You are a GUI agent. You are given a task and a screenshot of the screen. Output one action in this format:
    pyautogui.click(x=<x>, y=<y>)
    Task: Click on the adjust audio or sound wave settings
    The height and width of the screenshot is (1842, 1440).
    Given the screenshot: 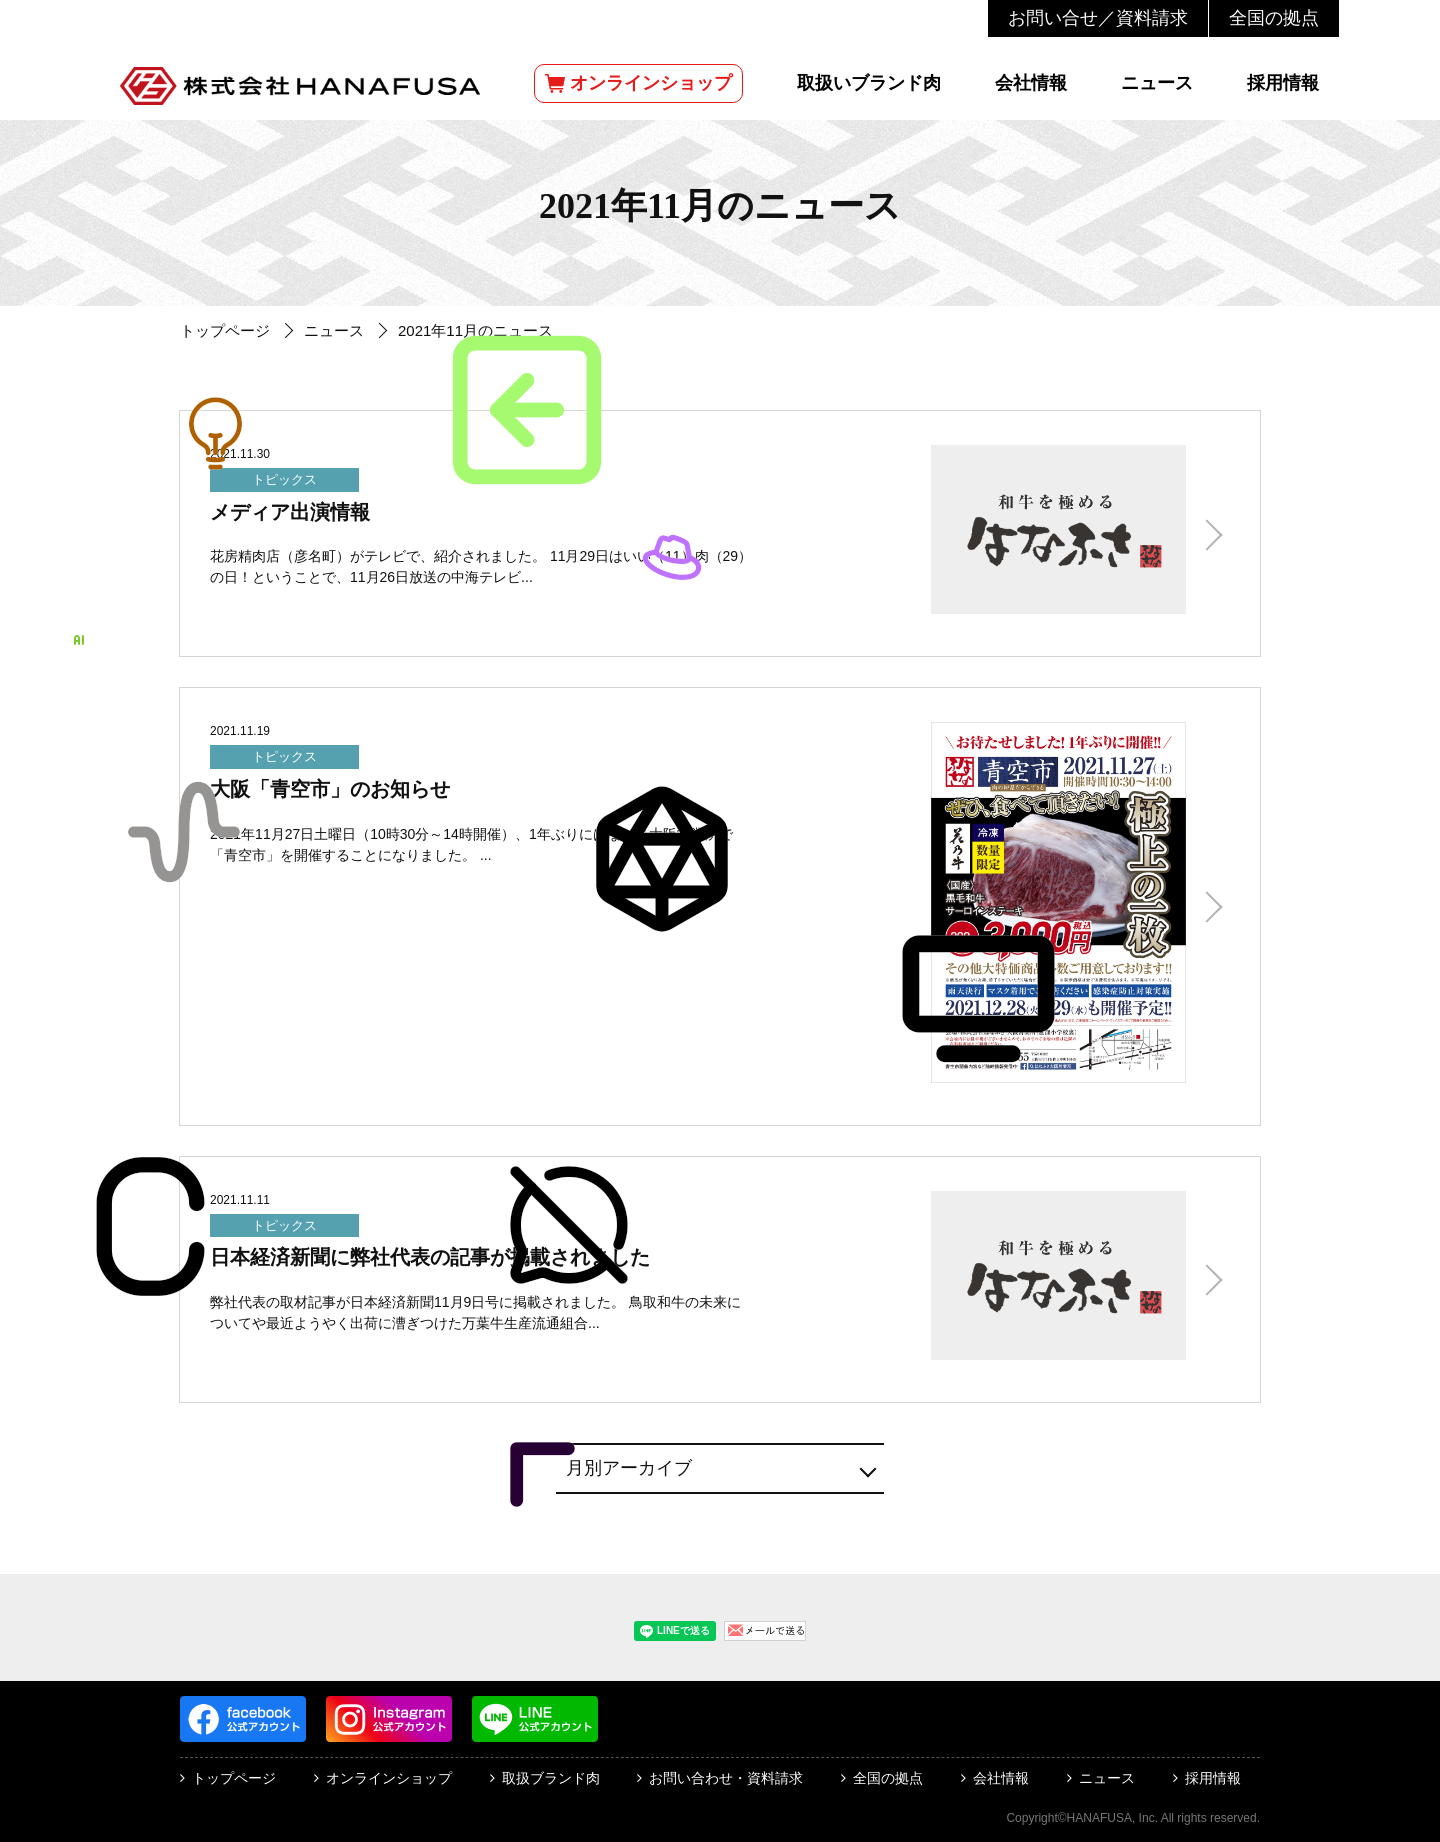 What is the action you would take?
    pyautogui.click(x=184, y=832)
    